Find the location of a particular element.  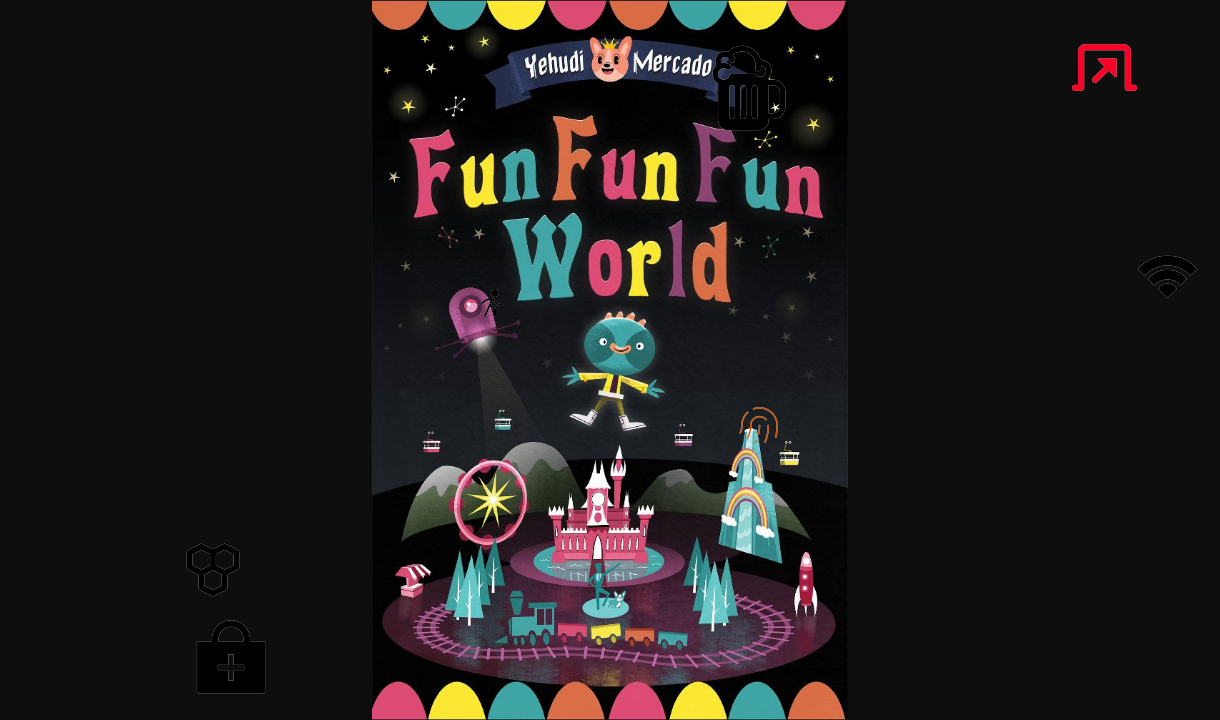

browse nearby bars or pubs is located at coordinates (749, 88).